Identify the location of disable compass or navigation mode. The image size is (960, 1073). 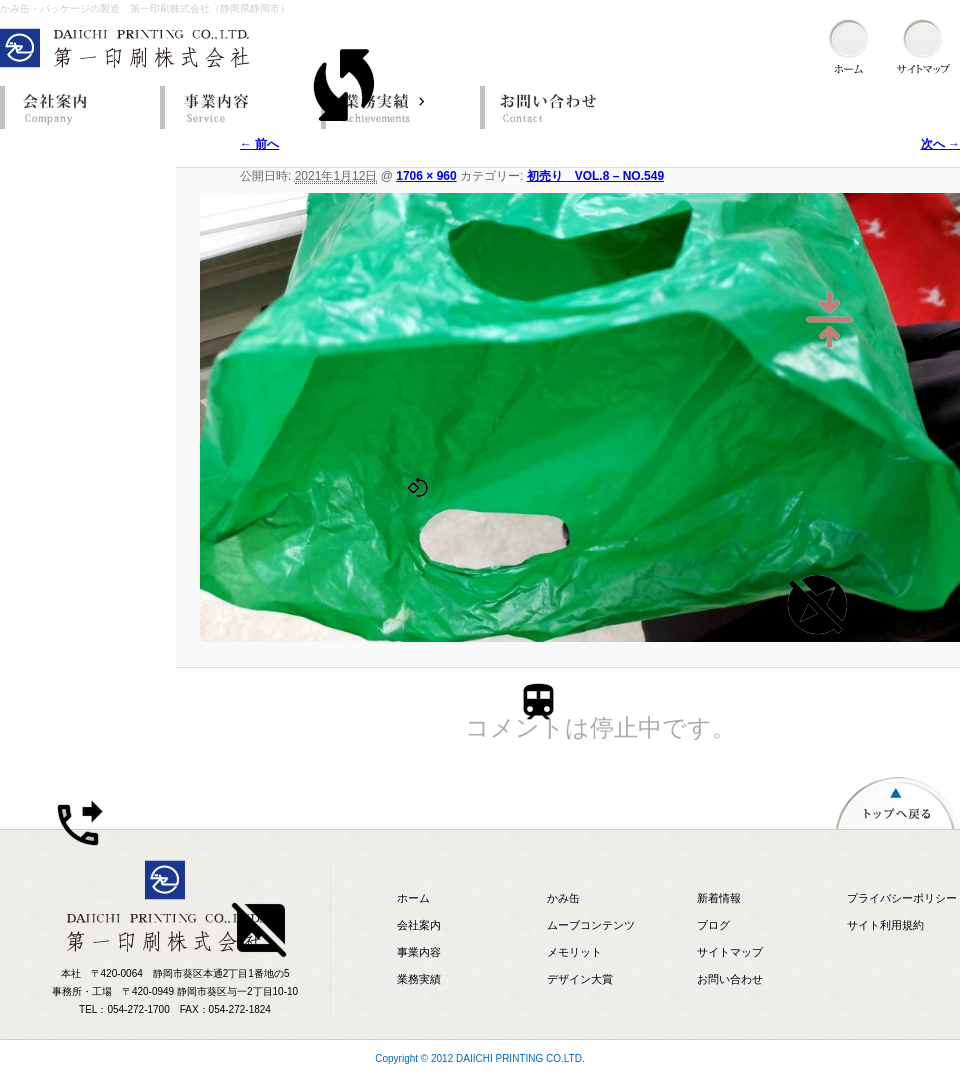
(817, 604).